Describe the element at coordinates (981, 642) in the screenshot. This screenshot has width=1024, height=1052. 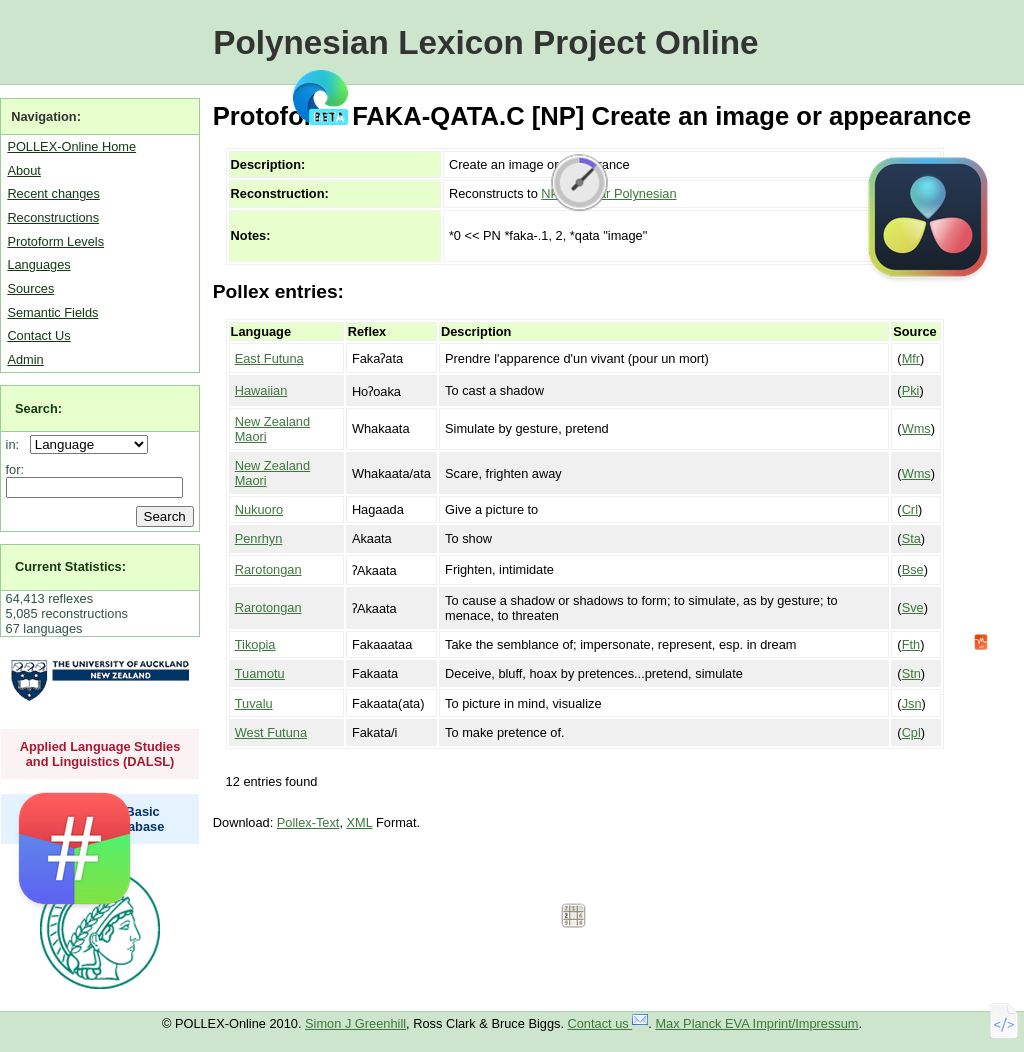
I see `virtualbox virtual disk image file` at that location.